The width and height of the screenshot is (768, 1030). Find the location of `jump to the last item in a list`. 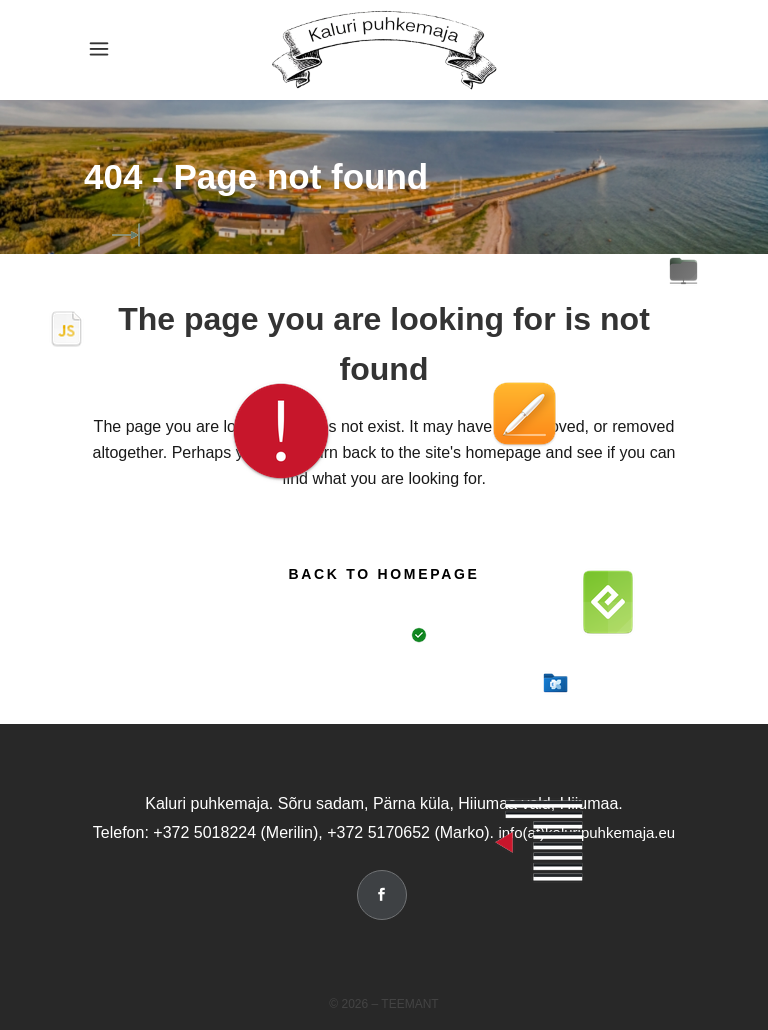

jump to the last item in a list is located at coordinates (126, 235).